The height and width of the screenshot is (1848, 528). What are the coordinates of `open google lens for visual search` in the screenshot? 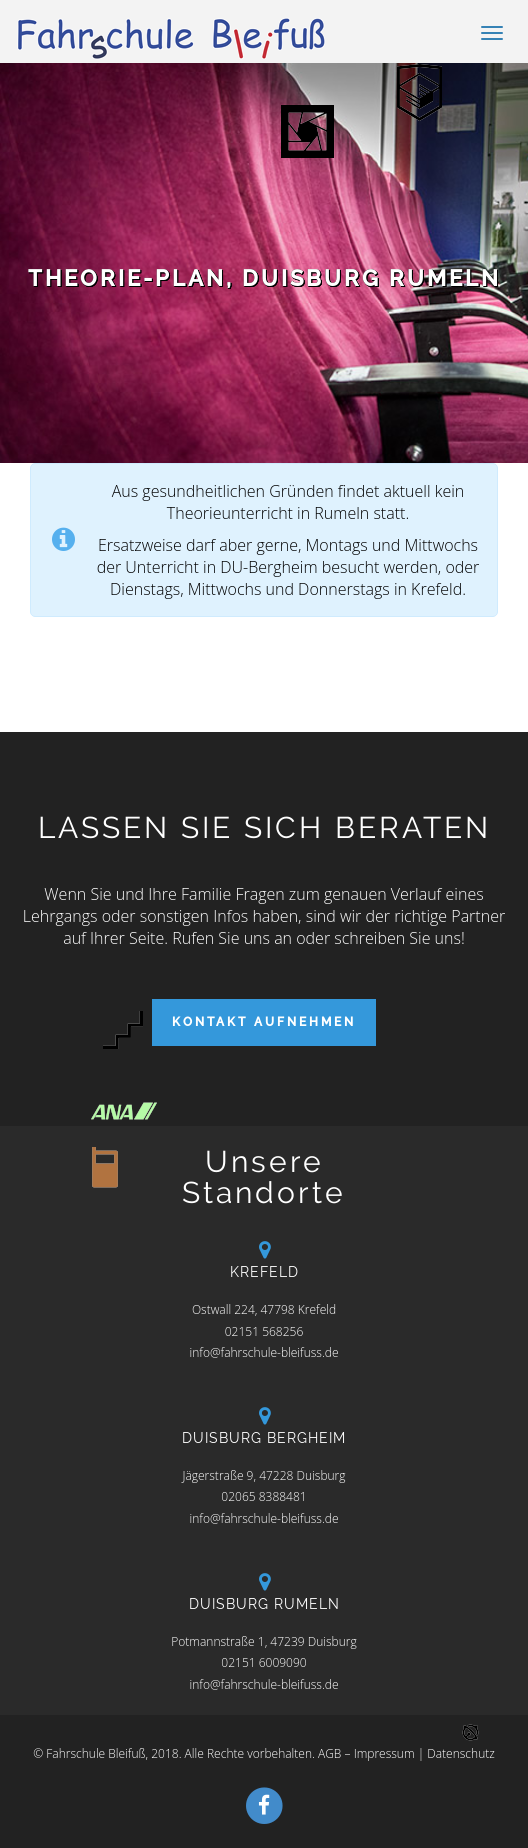 It's located at (307, 131).